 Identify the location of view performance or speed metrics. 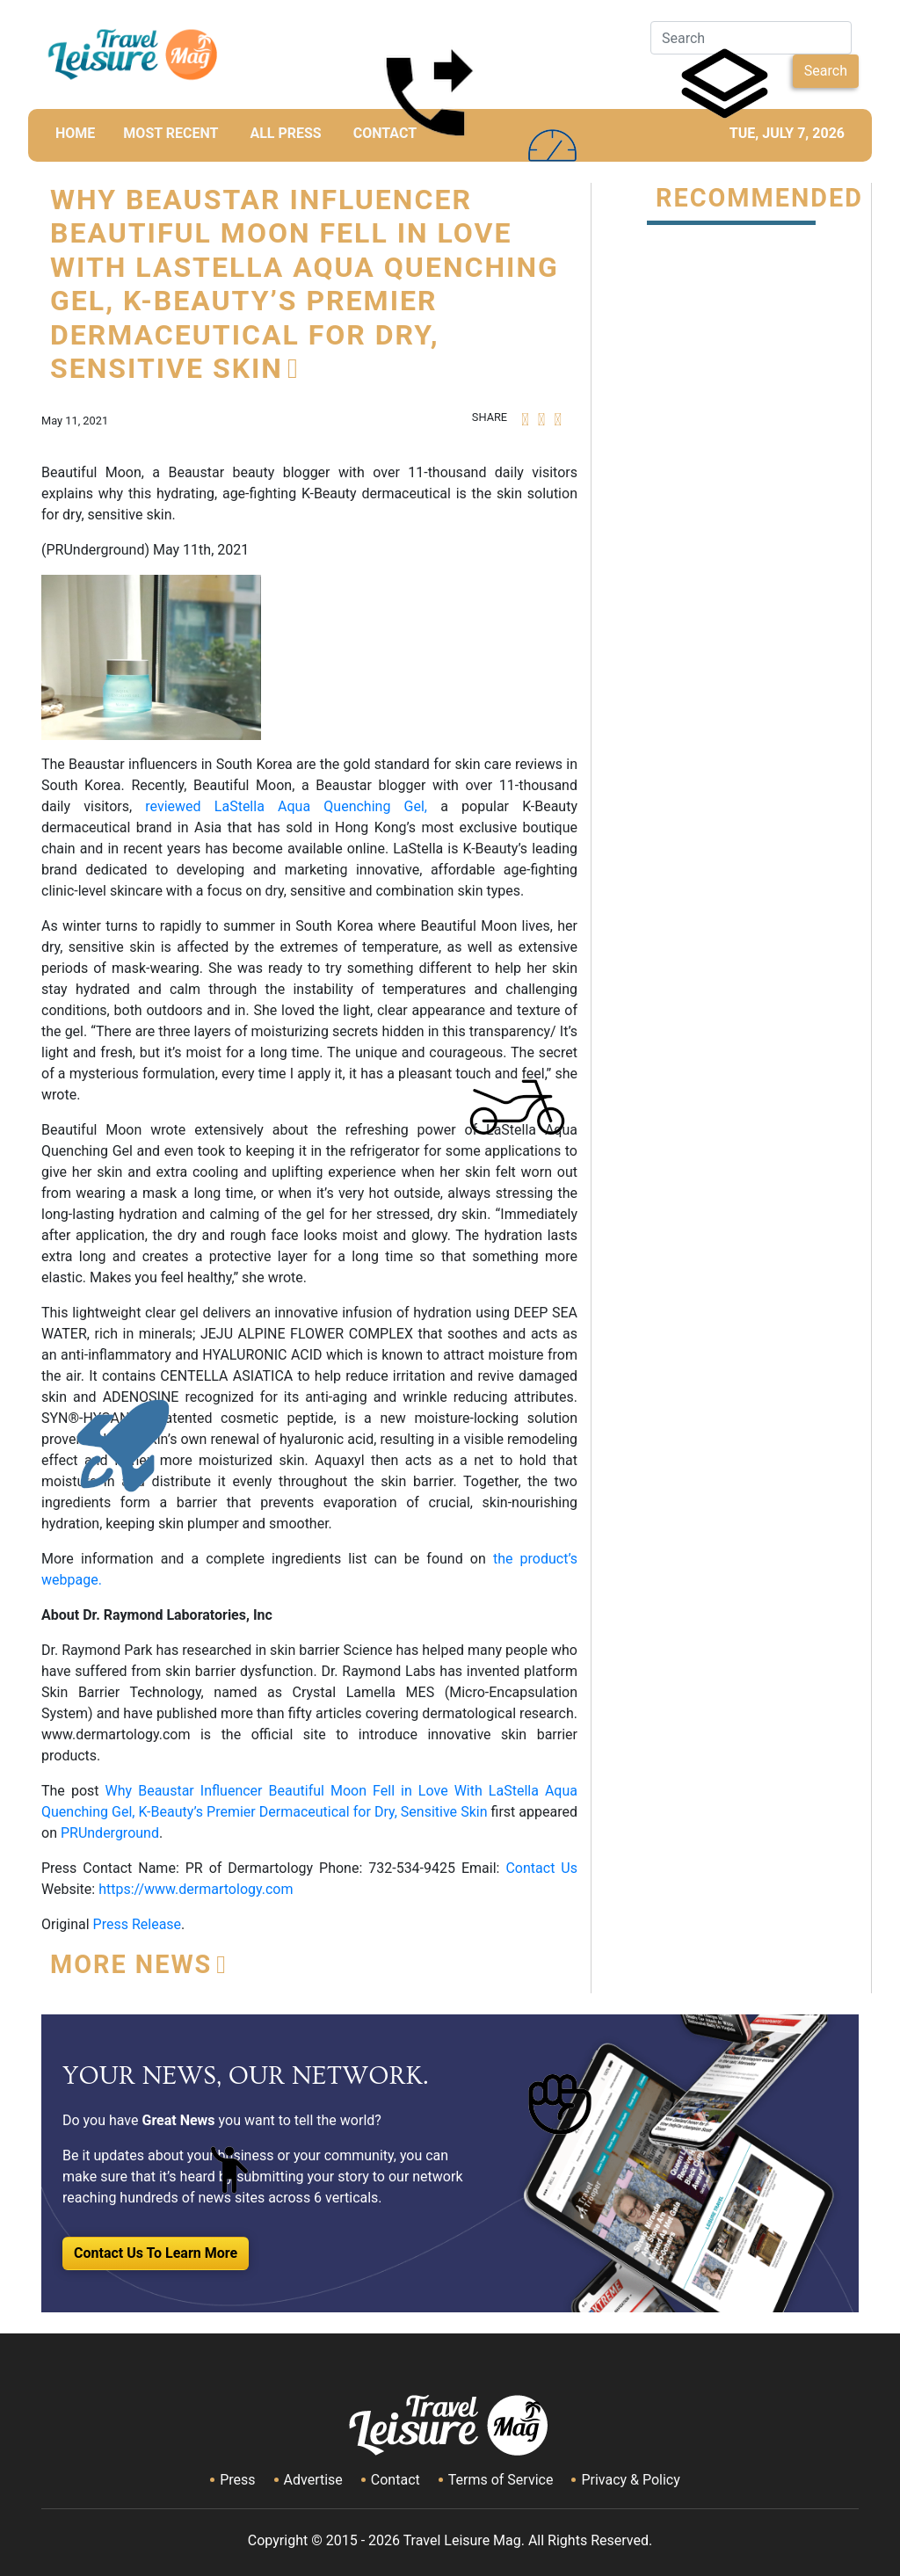
(552, 148).